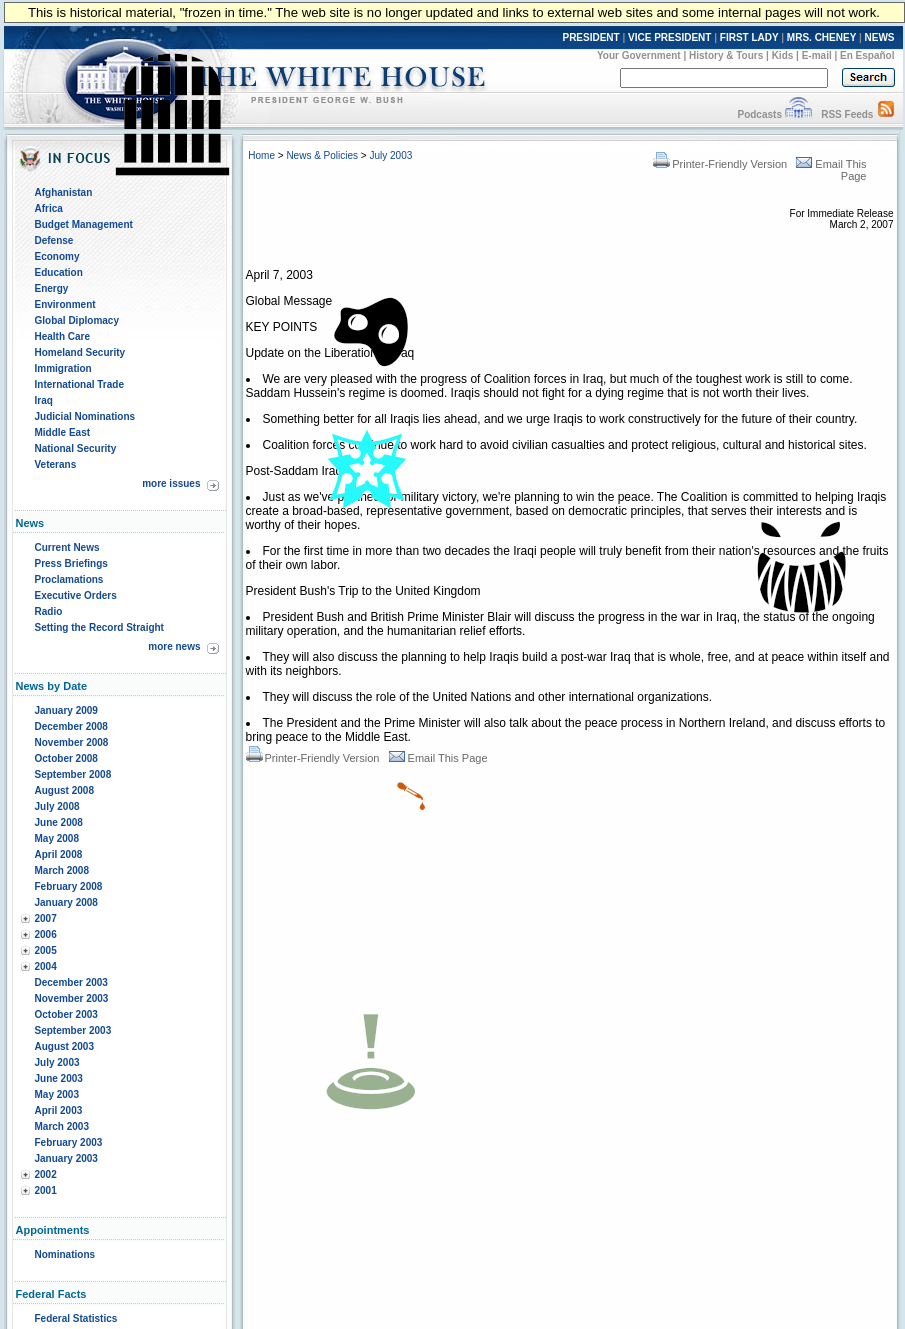  I want to click on indicates a jail or prison location, so click(172, 114).